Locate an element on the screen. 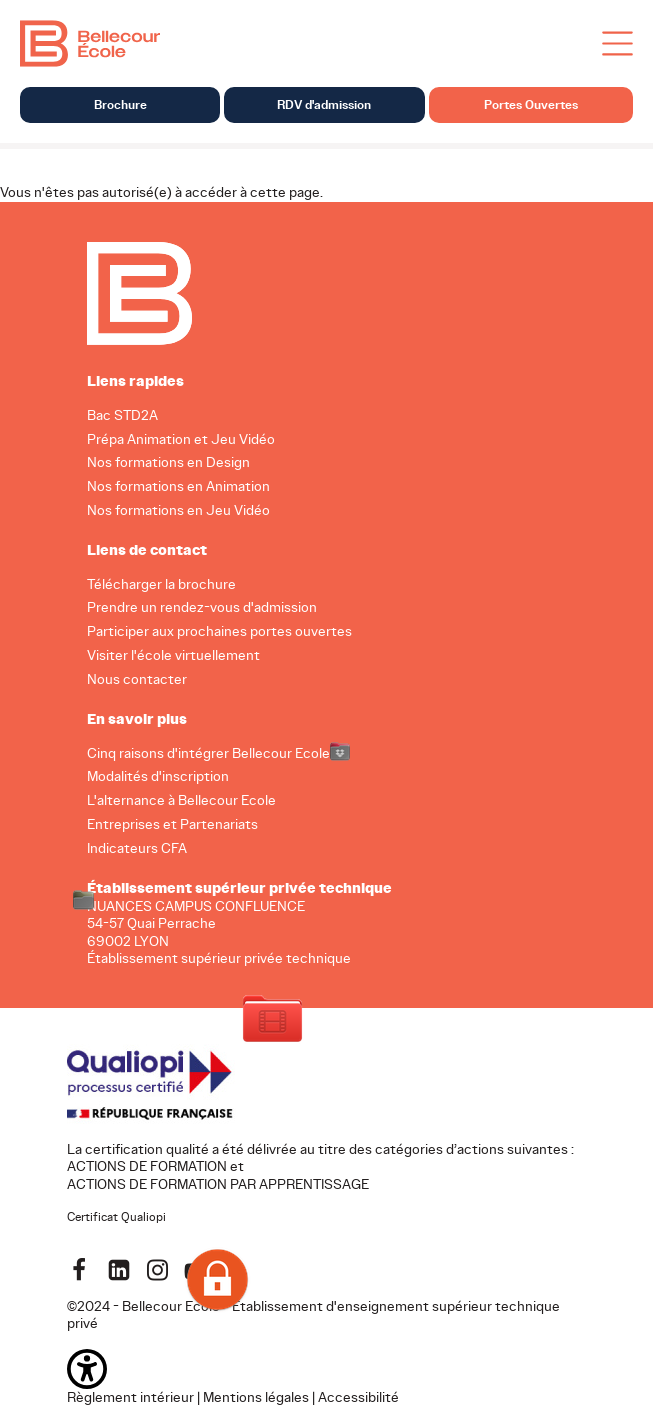 The height and width of the screenshot is (1422, 653). open your videos folder is located at coordinates (272, 1018).